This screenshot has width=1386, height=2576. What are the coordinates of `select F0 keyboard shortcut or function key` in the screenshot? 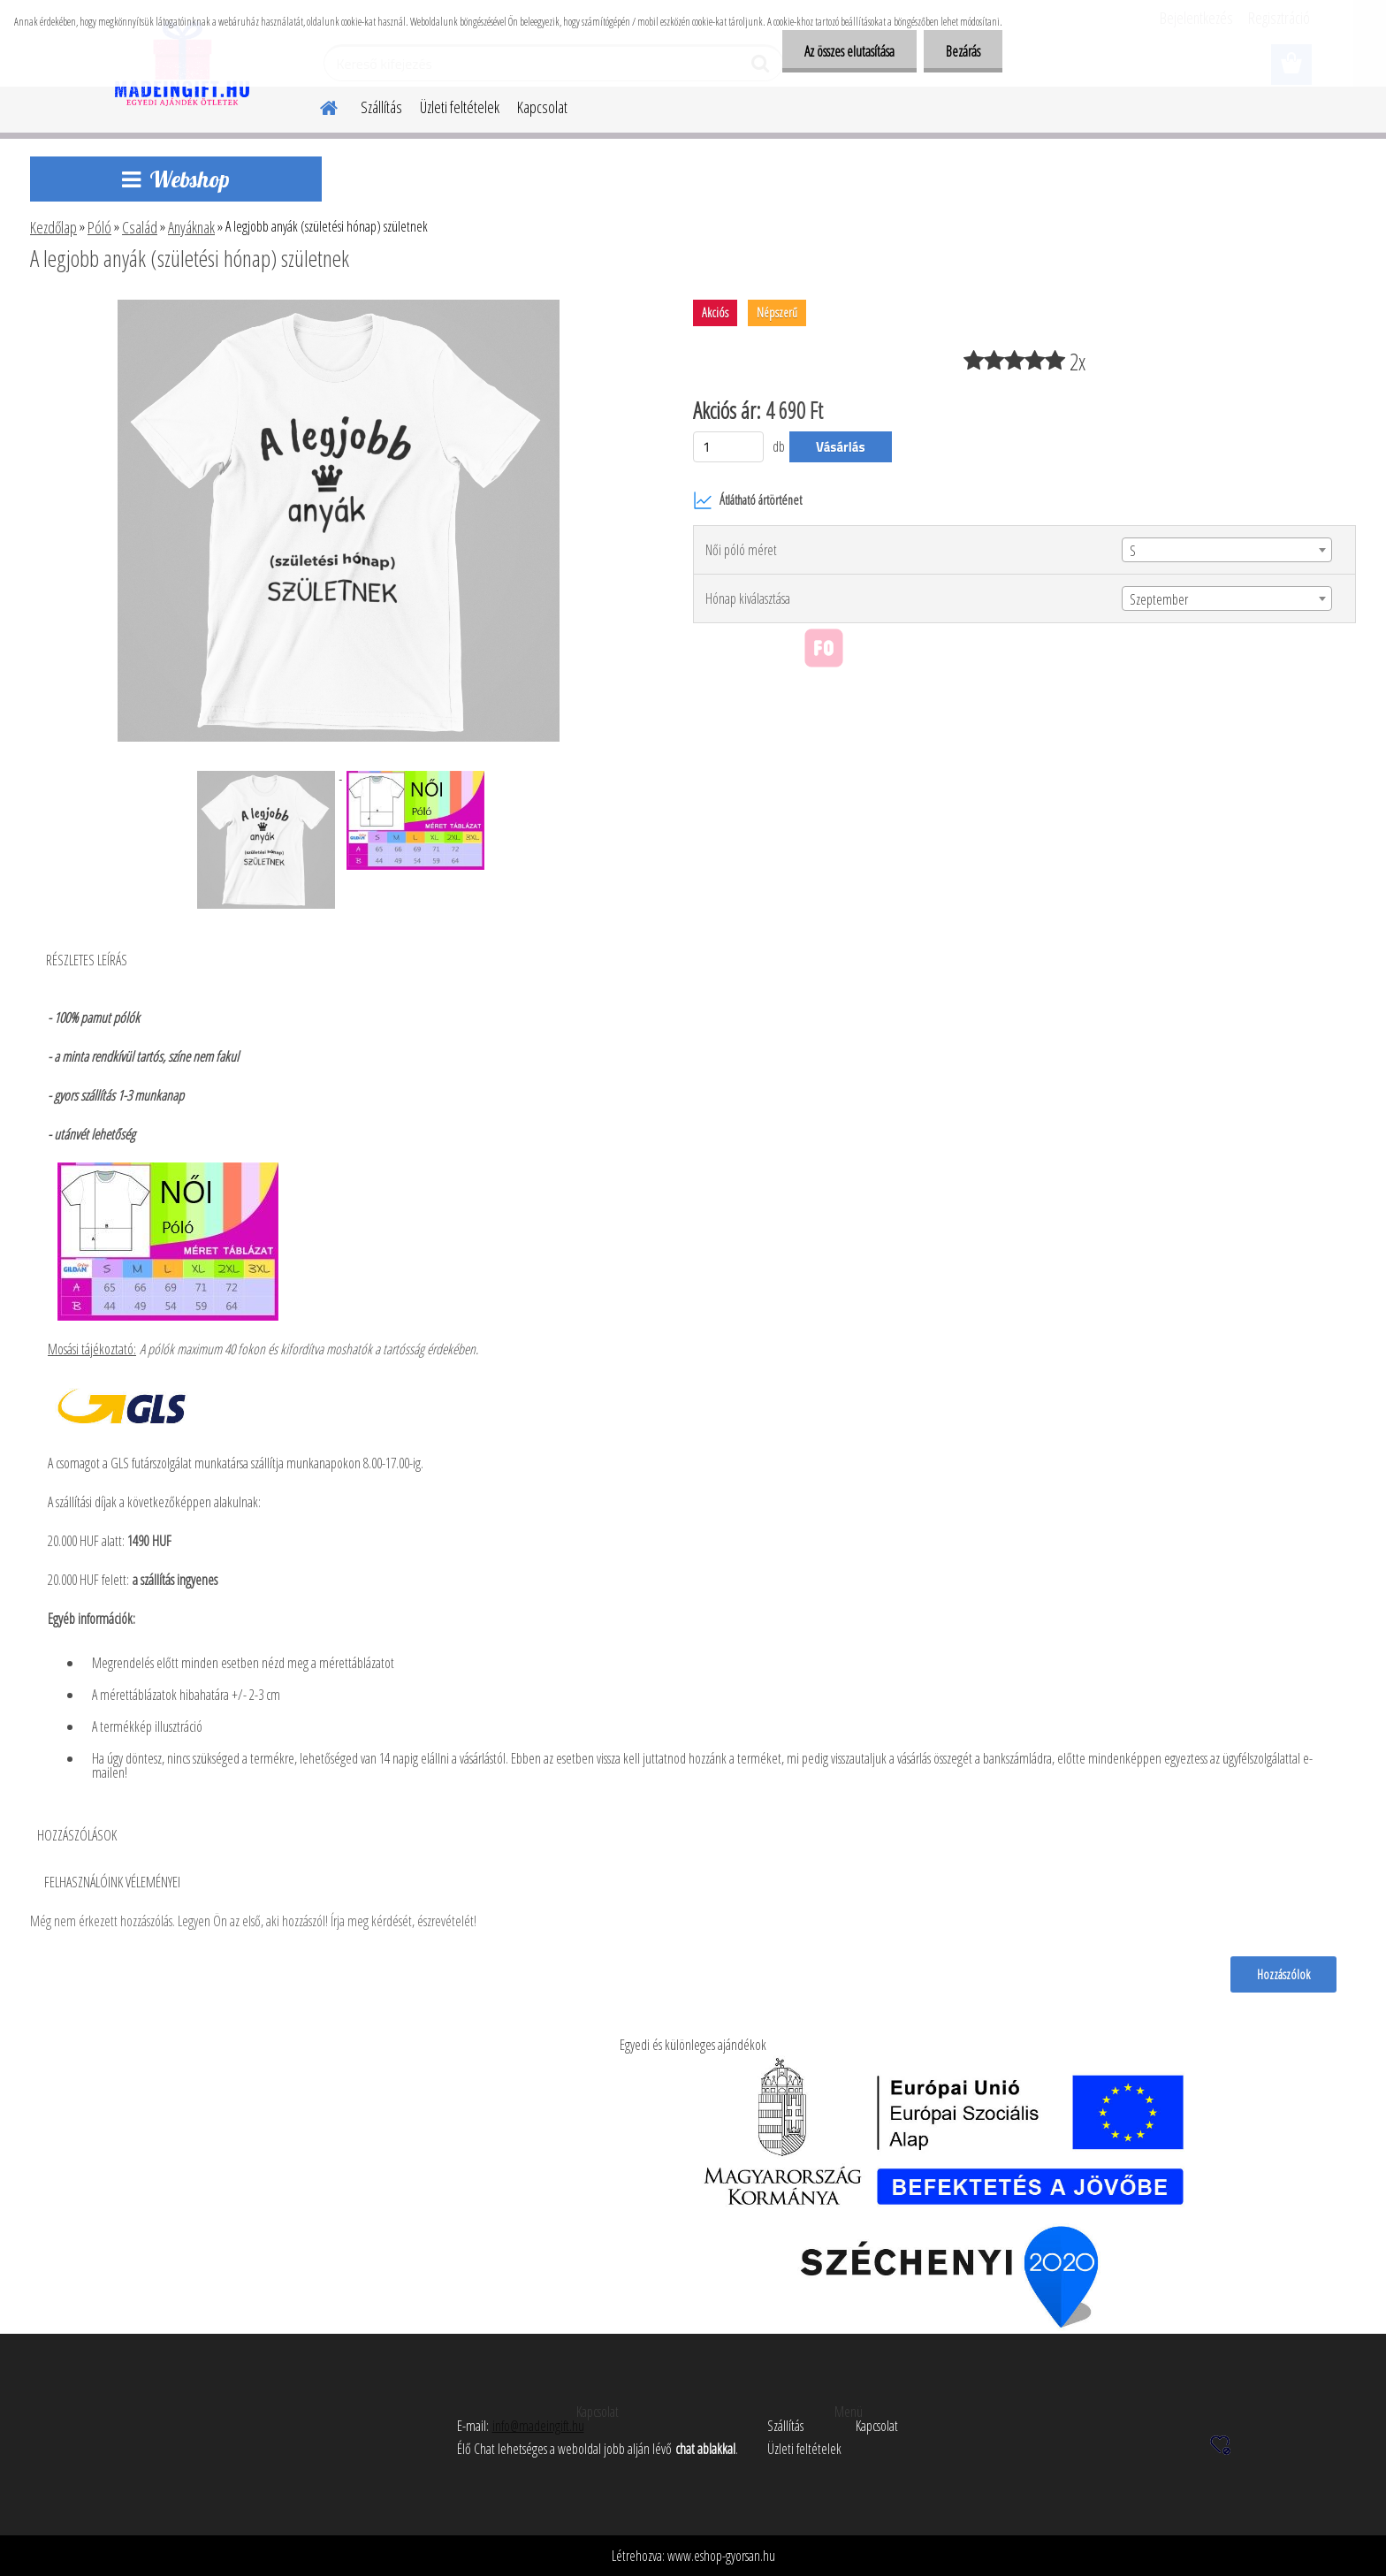 It's located at (824, 648).